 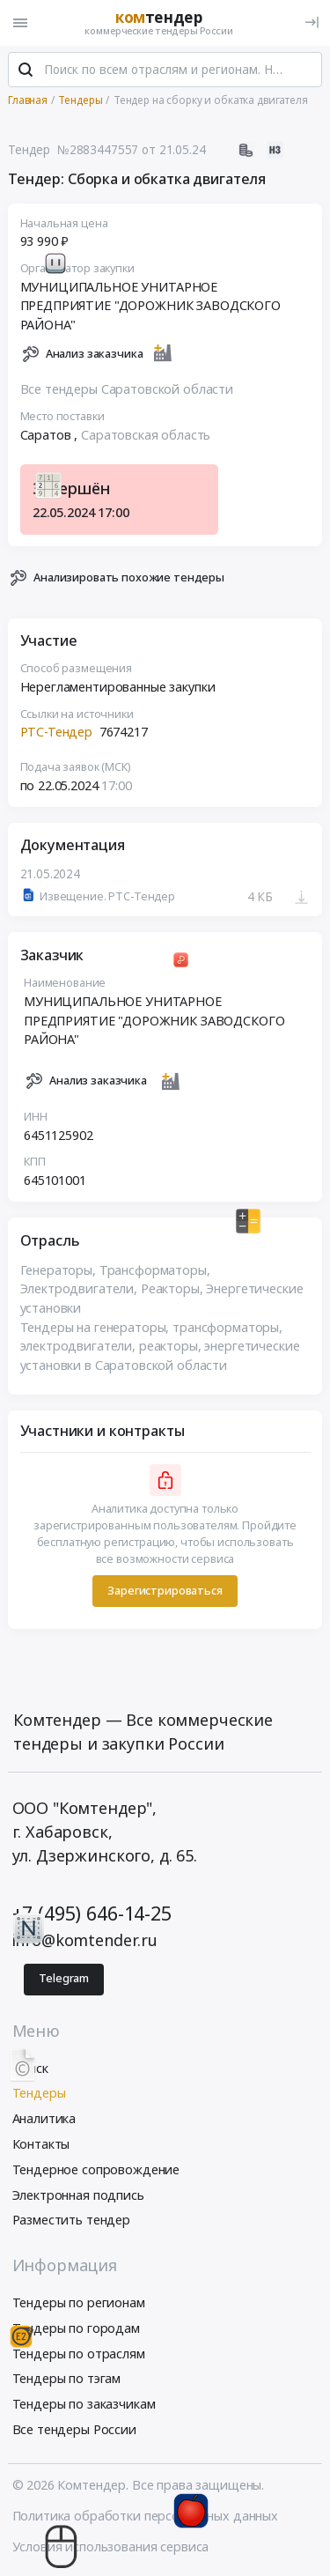 What do you see at coordinates (62, 2545) in the screenshot?
I see `mouse input device settings` at bounding box center [62, 2545].